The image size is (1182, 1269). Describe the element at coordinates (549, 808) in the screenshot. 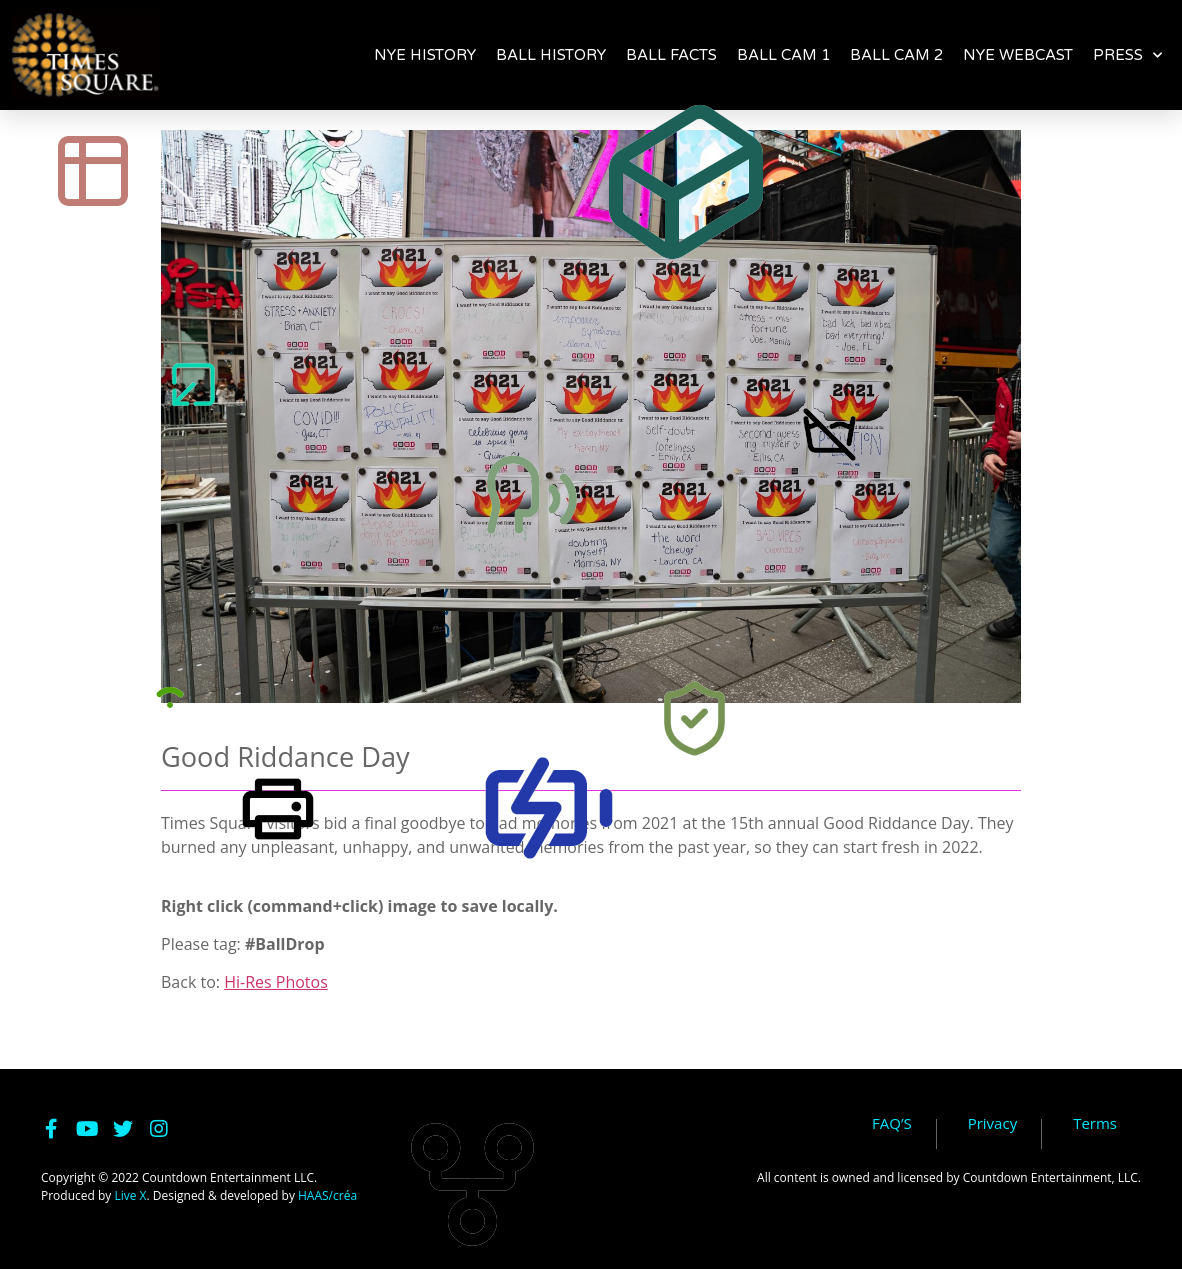

I see `view device charging status` at that location.